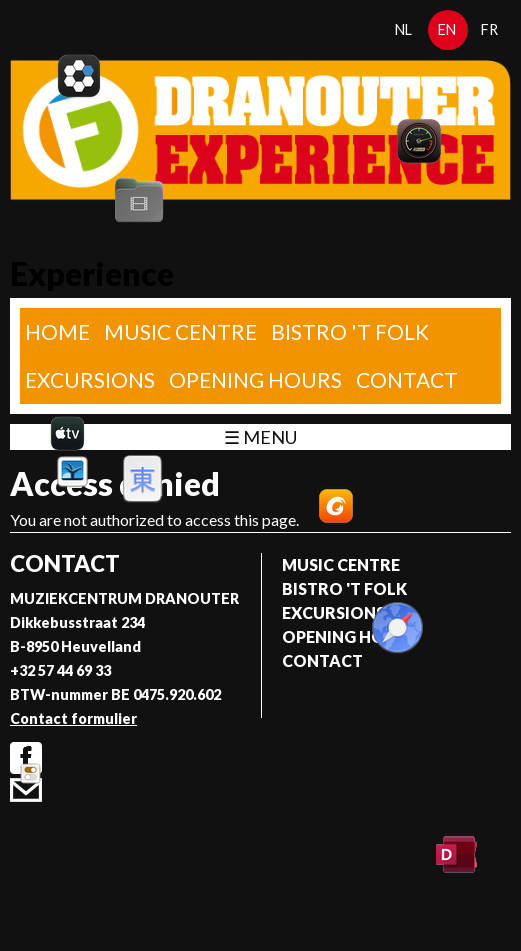 This screenshot has width=521, height=951. Describe the element at coordinates (30, 773) in the screenshot. I see `open gnome tweaks to customize desktop settings` at that location.